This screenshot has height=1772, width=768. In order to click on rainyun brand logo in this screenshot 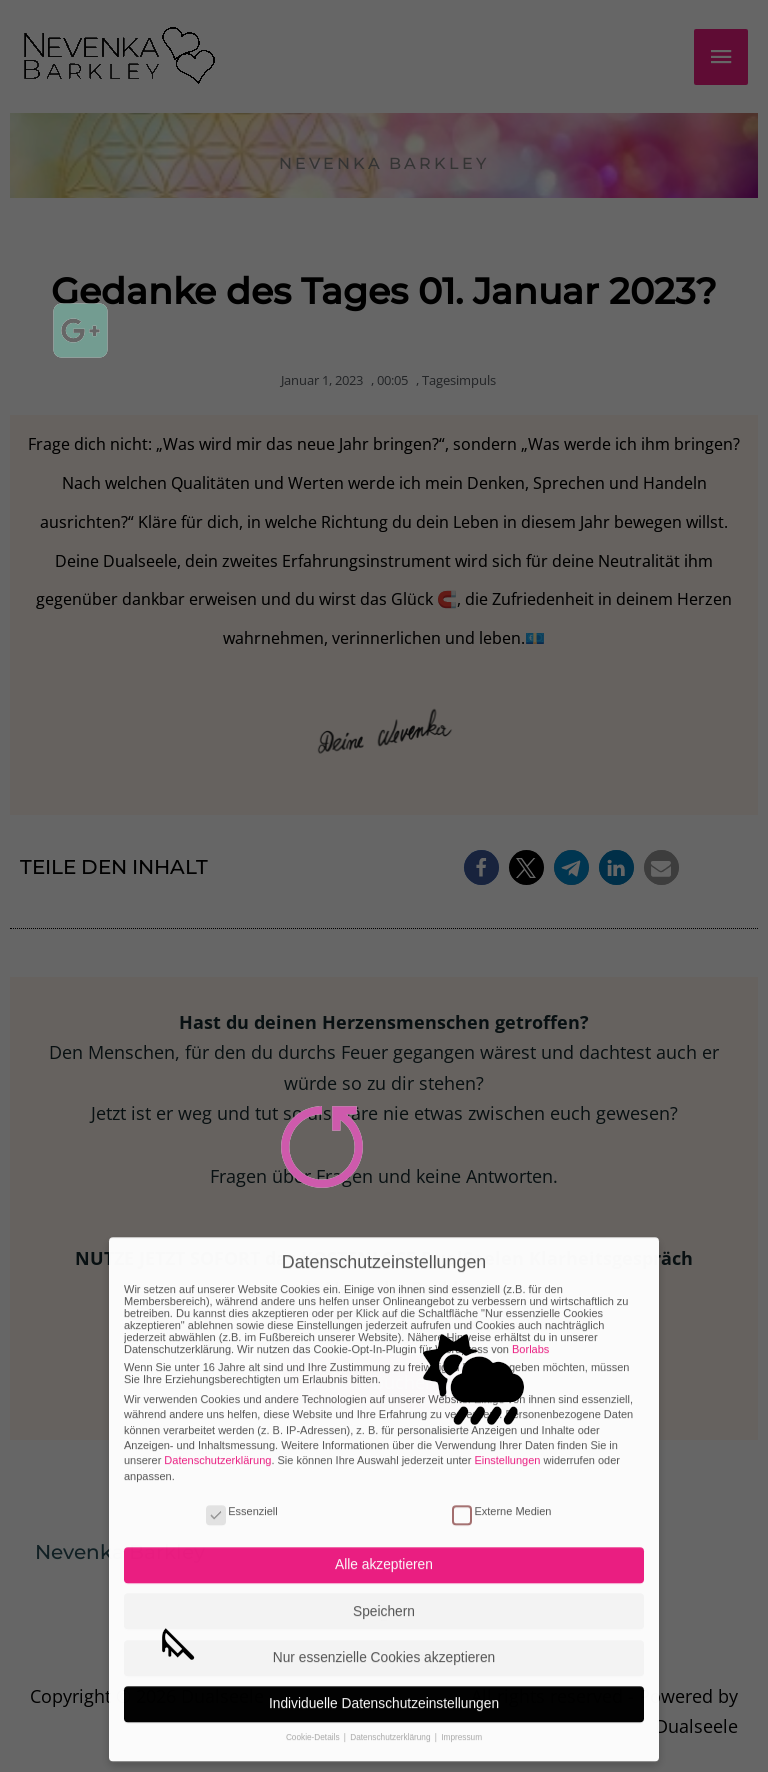, I will do `click(473, 1379)`.